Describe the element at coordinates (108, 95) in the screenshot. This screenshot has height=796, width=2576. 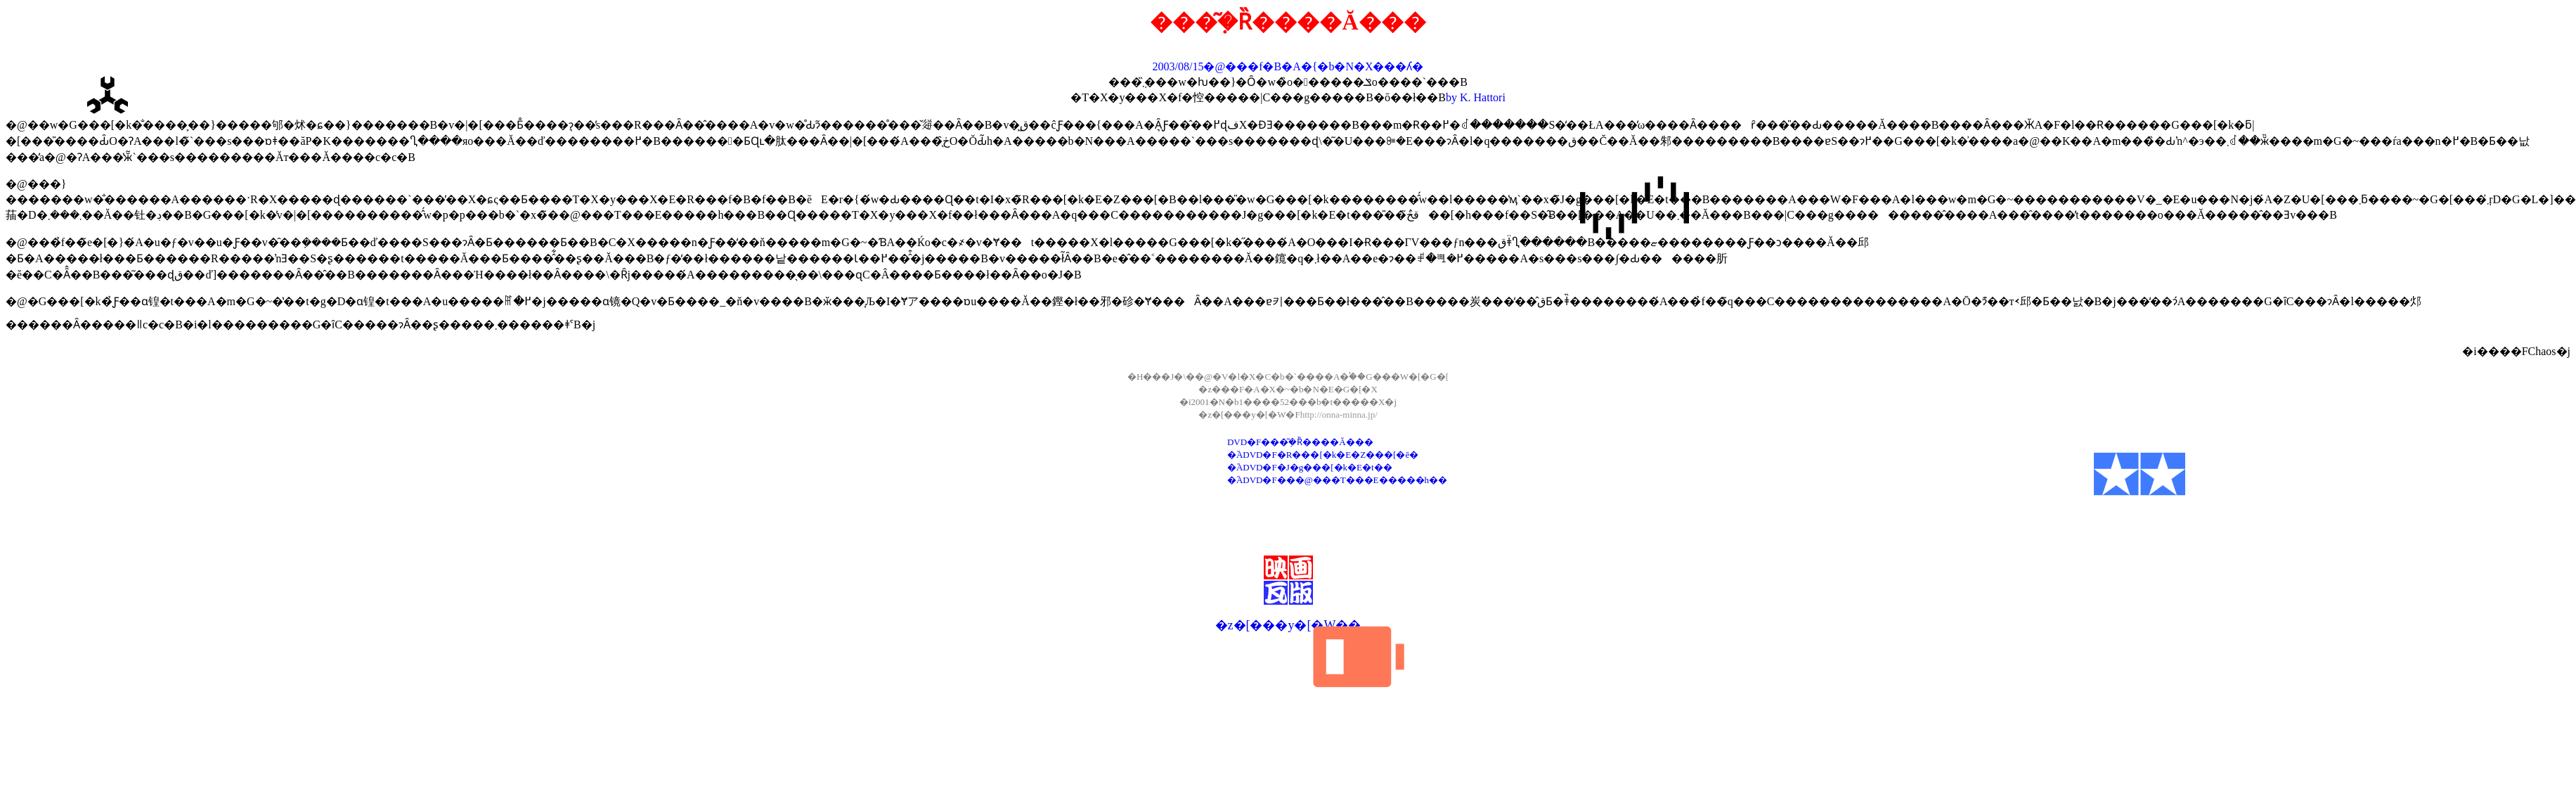
I see `google cloud spanner database service logo` at that location.